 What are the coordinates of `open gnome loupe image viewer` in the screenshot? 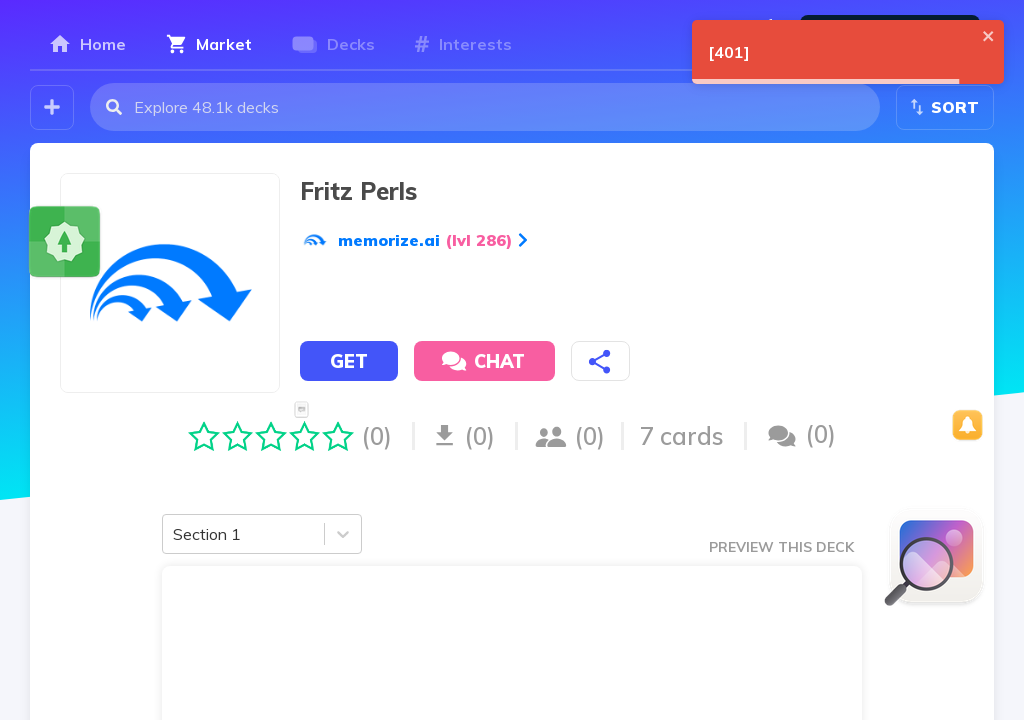 It's located at (936, 555).